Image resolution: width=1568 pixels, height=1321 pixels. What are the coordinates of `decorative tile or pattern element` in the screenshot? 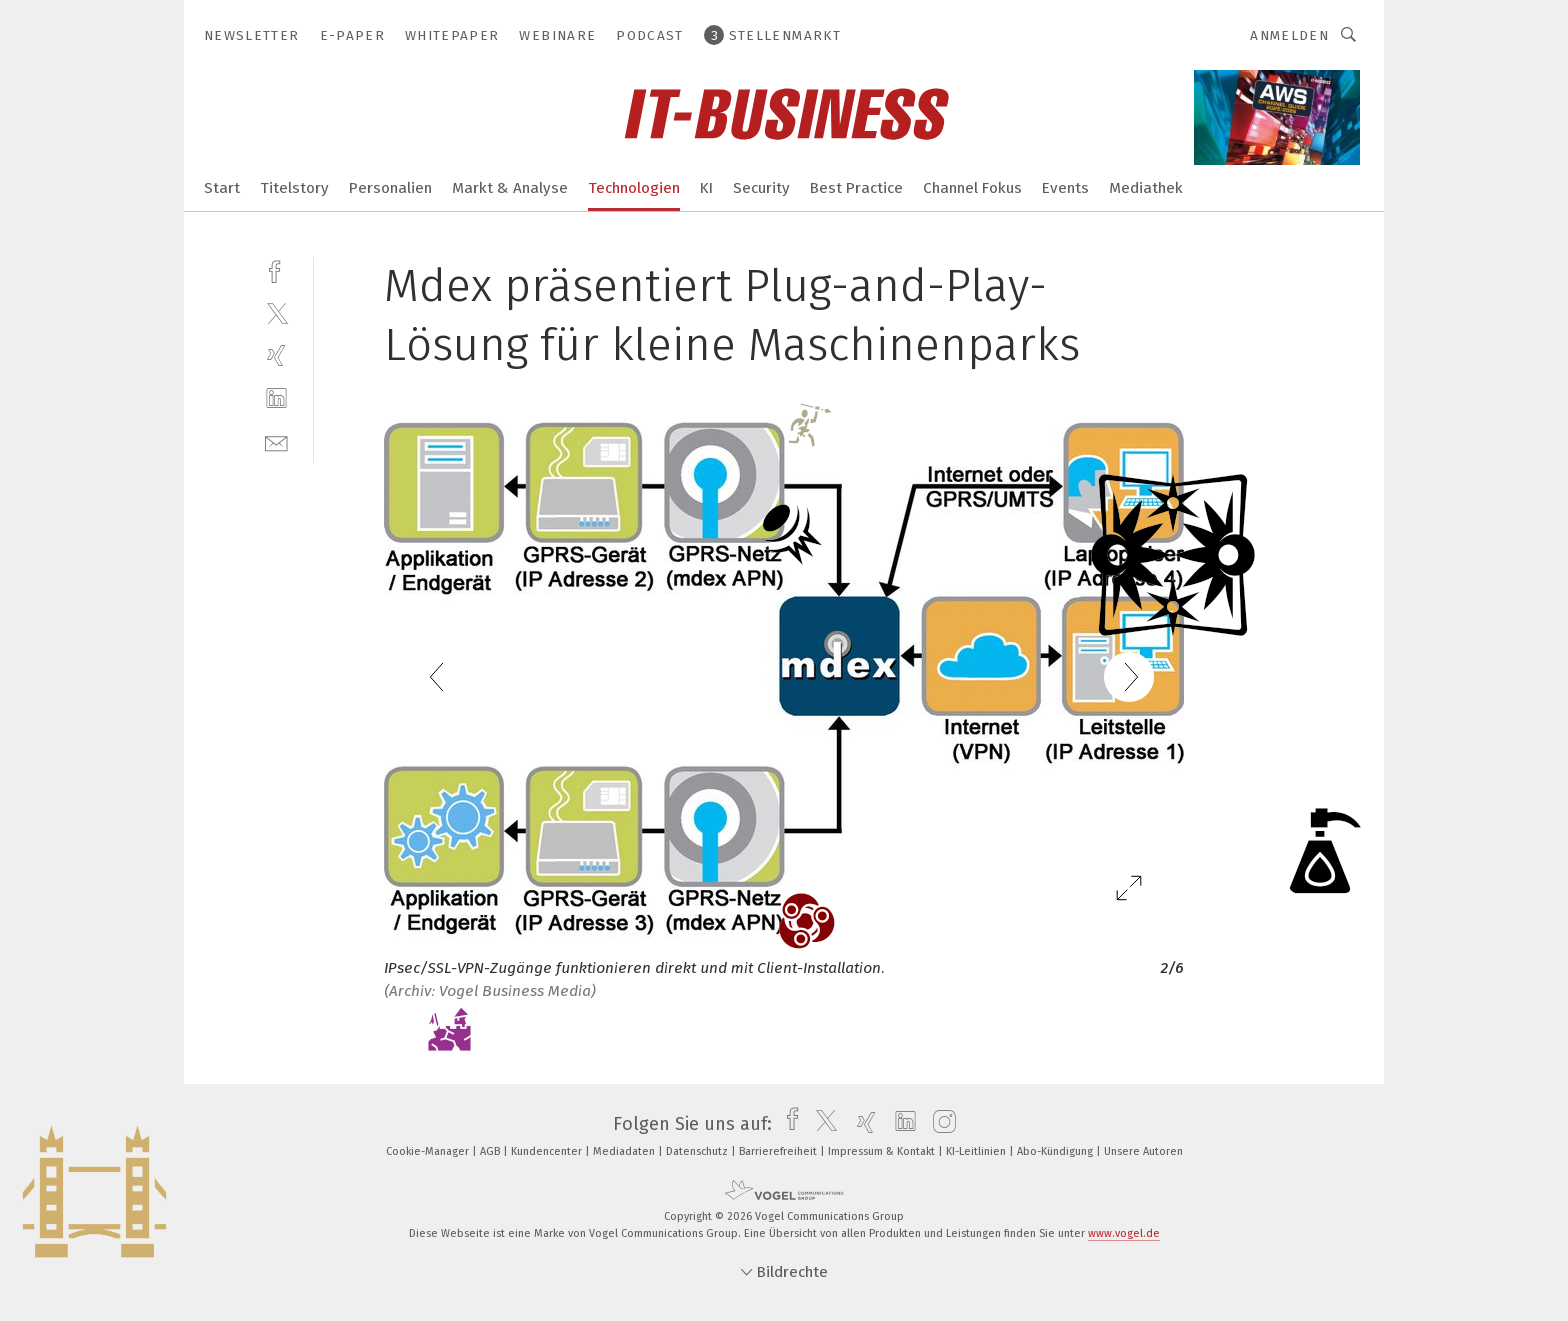 It's located at (1173, 555).